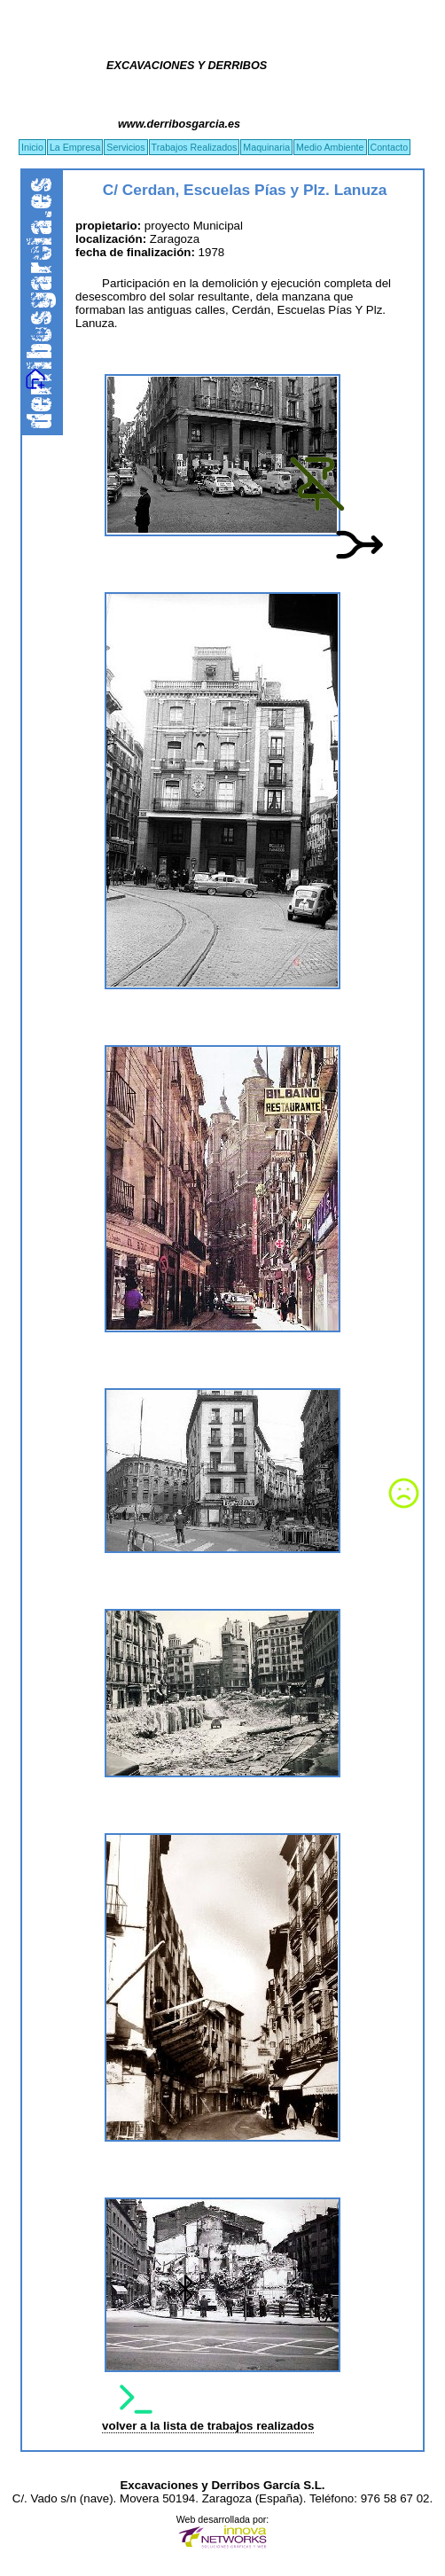  Describe the element at coordinates (359, 544) in the screenshot. I see `merge or combine selected items` at that location.